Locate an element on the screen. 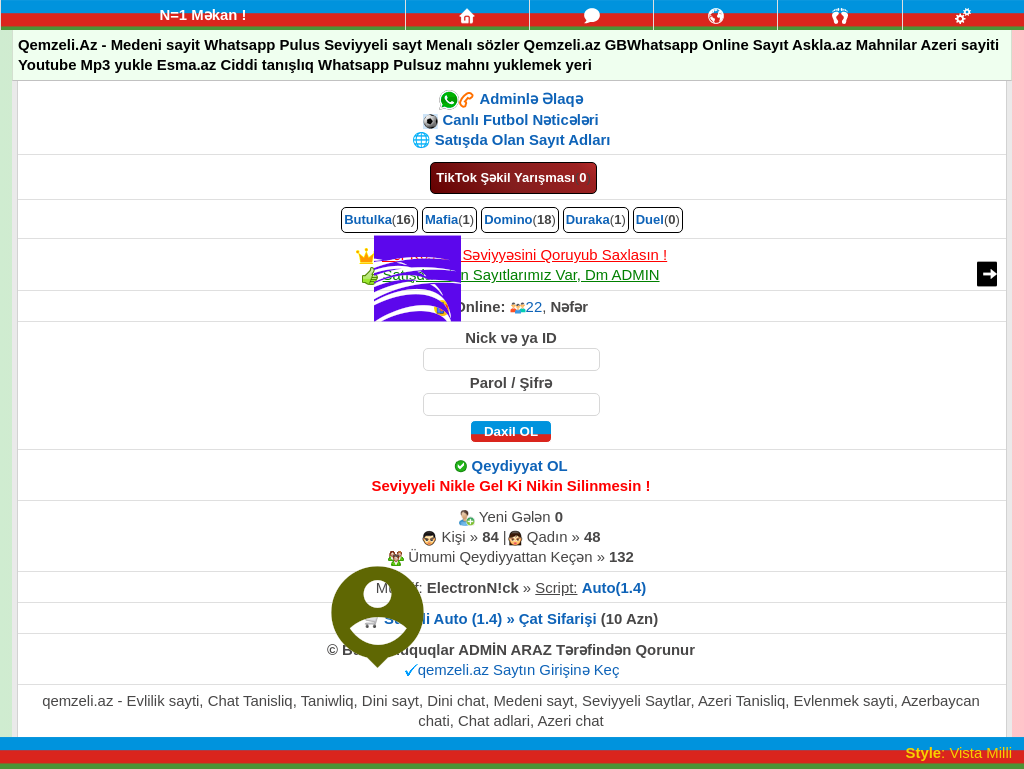 The image size is (1024, 769). view user profile location is located at coordinates (377, 612).